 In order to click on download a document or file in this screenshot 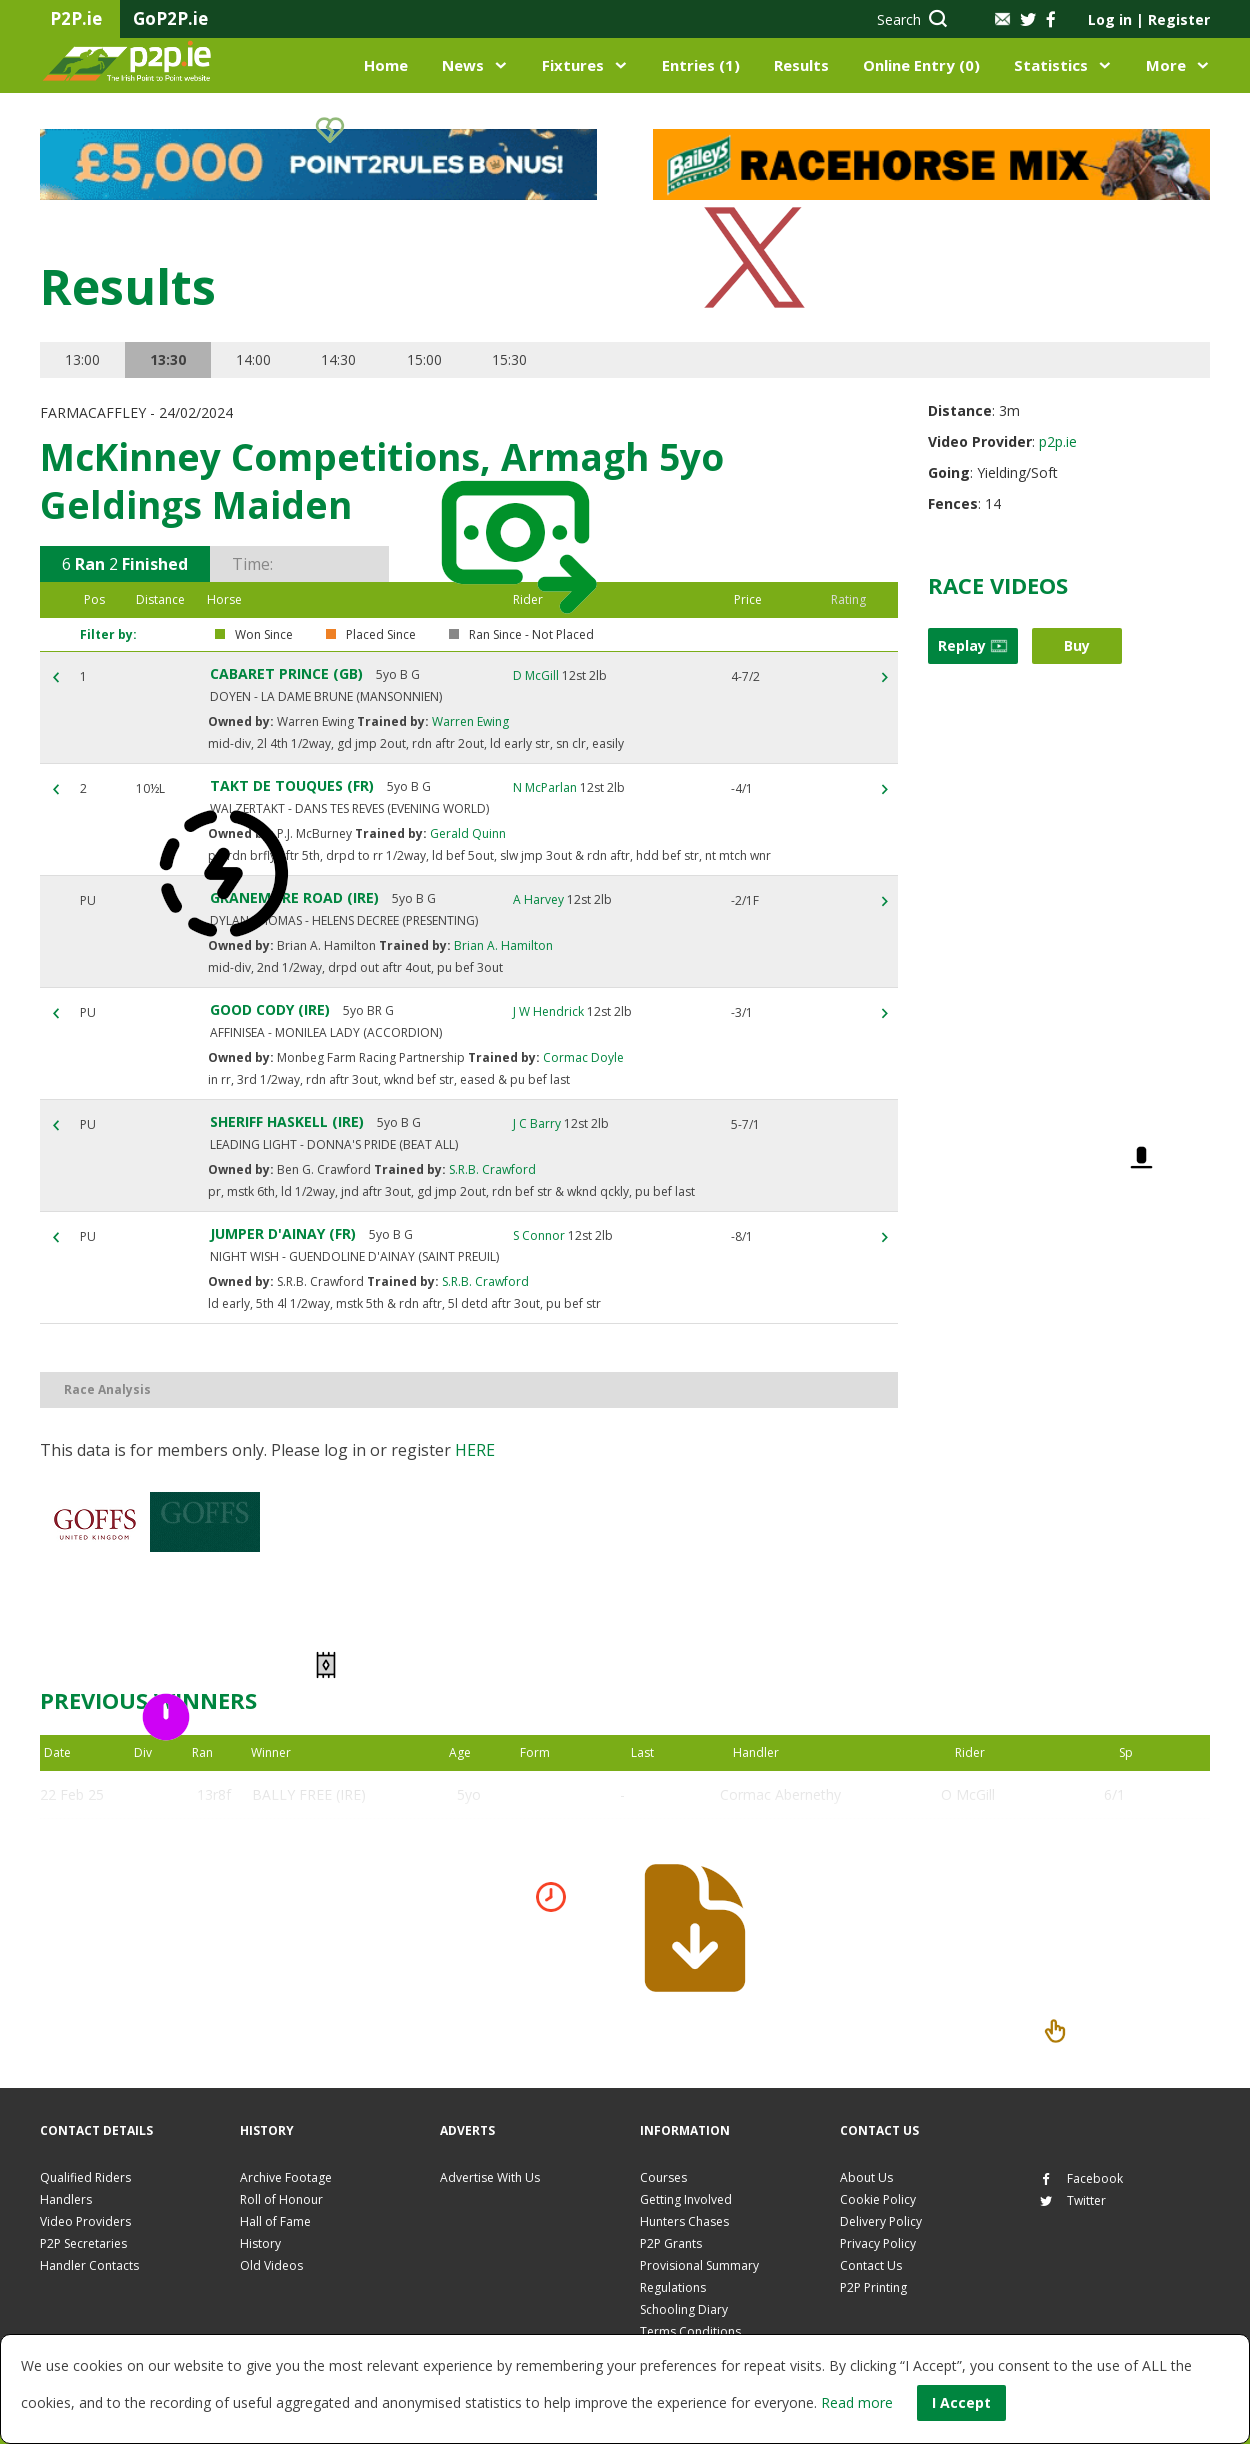, I will do `click(695, 1928)`.